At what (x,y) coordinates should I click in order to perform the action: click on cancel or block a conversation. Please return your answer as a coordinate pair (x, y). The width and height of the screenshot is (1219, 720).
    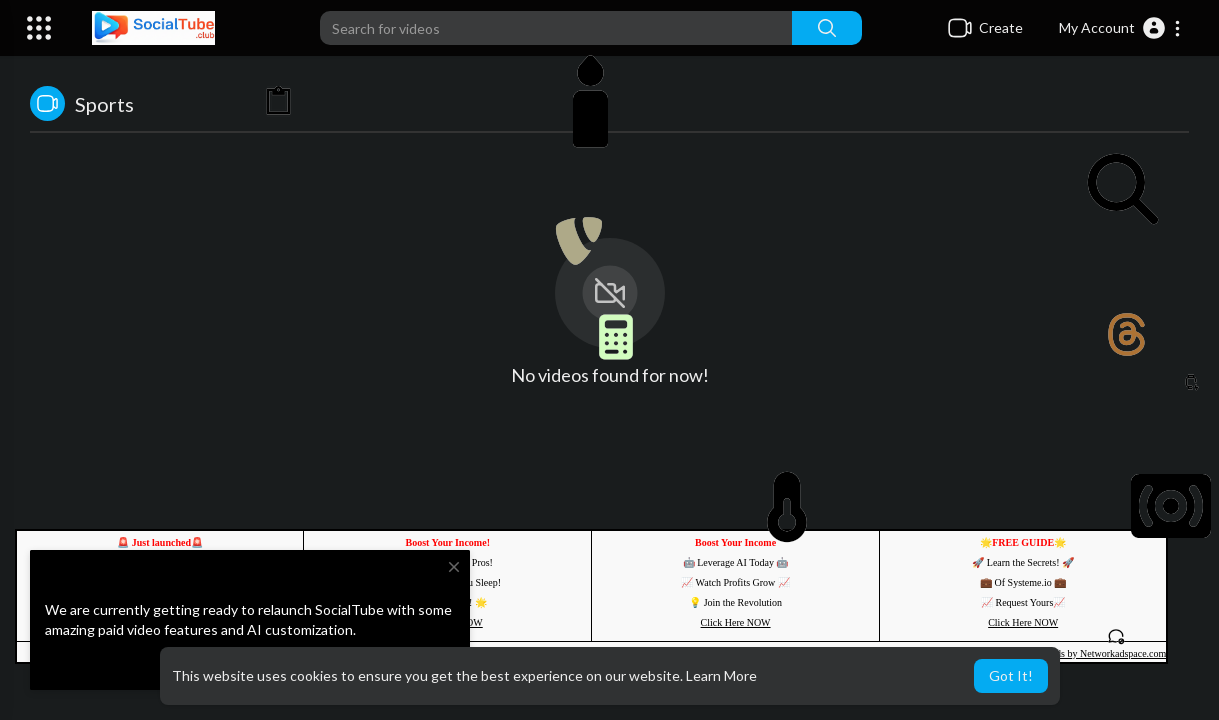
    Looking at the image, I should click on (1116, 636).